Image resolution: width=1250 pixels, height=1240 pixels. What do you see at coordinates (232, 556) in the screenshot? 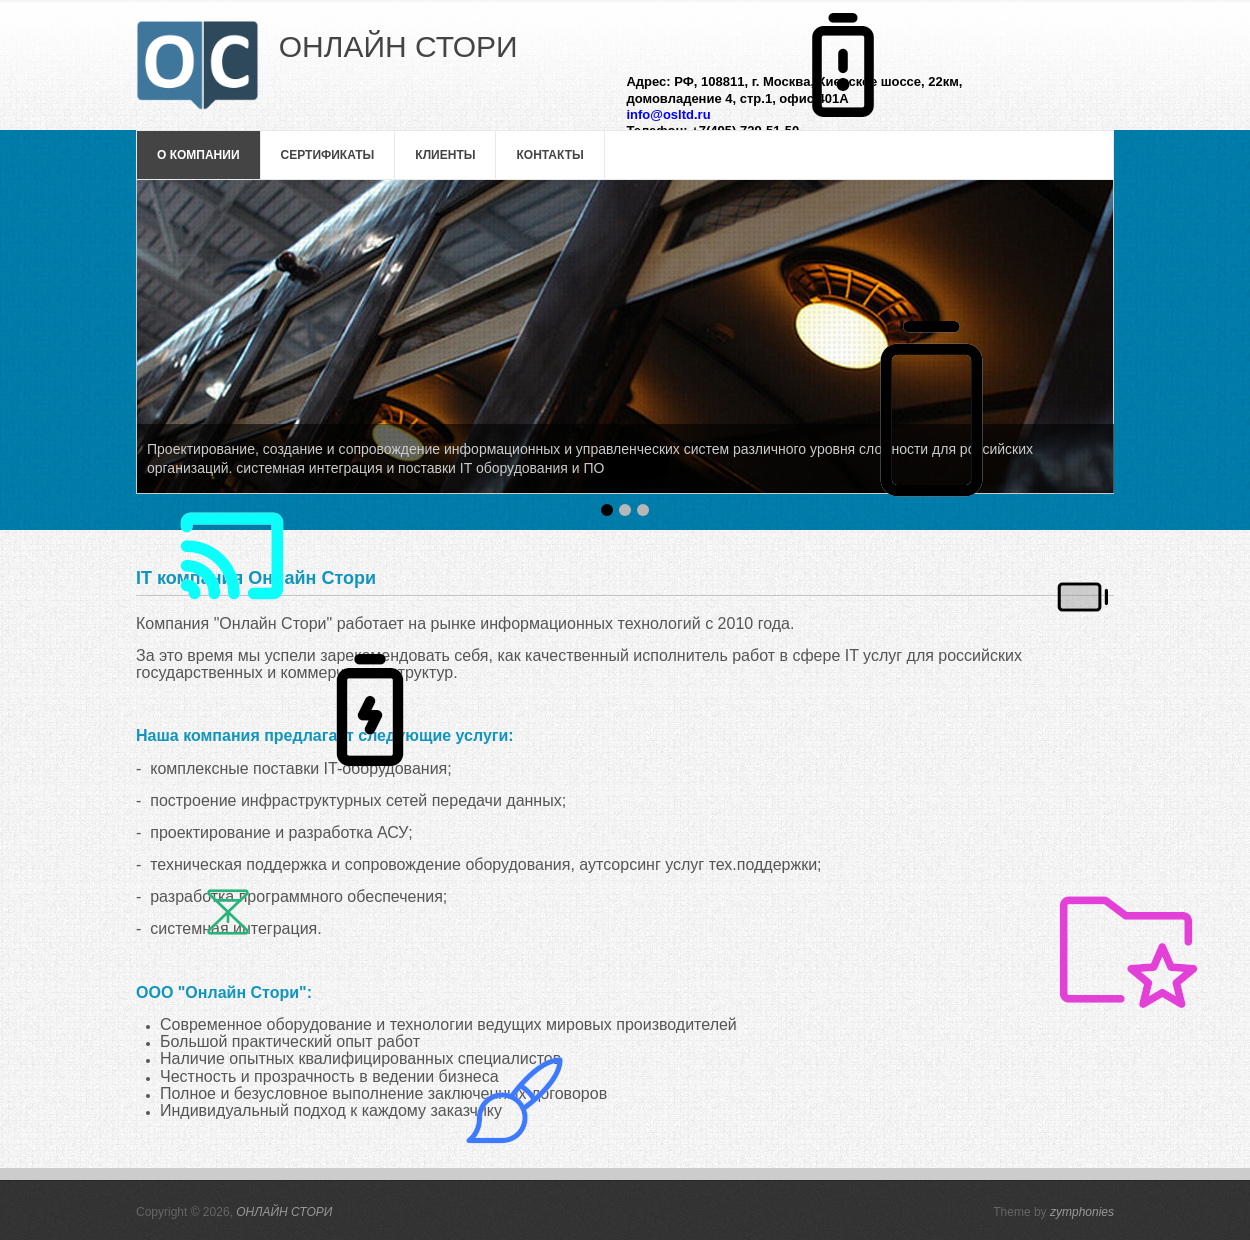
I see `cast your screen to another device` at bounding box center [232, 556].